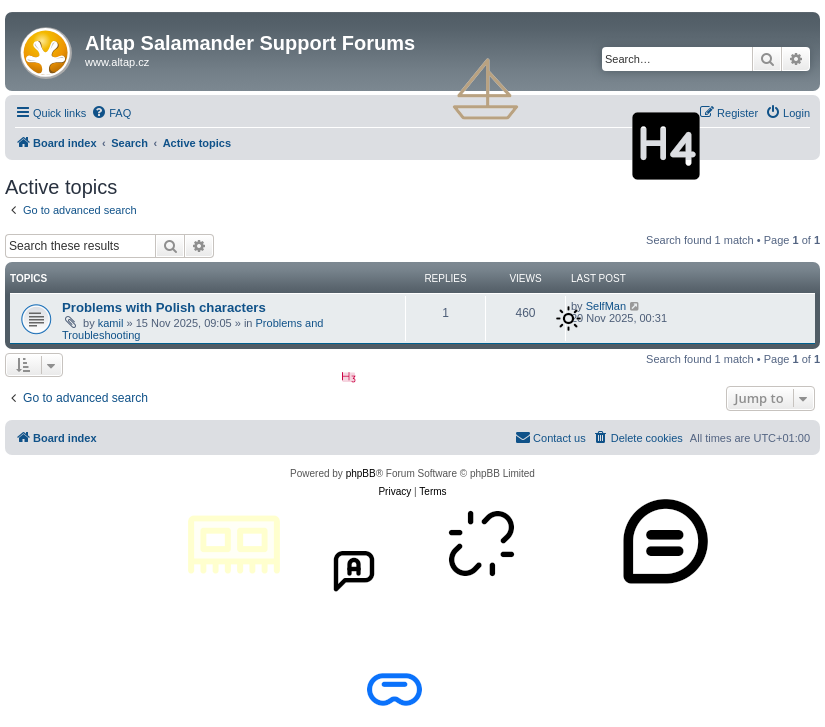  Describe the element at coordinates (666, 146) in the screenshot. I see `format text as heading level 4` at that location.